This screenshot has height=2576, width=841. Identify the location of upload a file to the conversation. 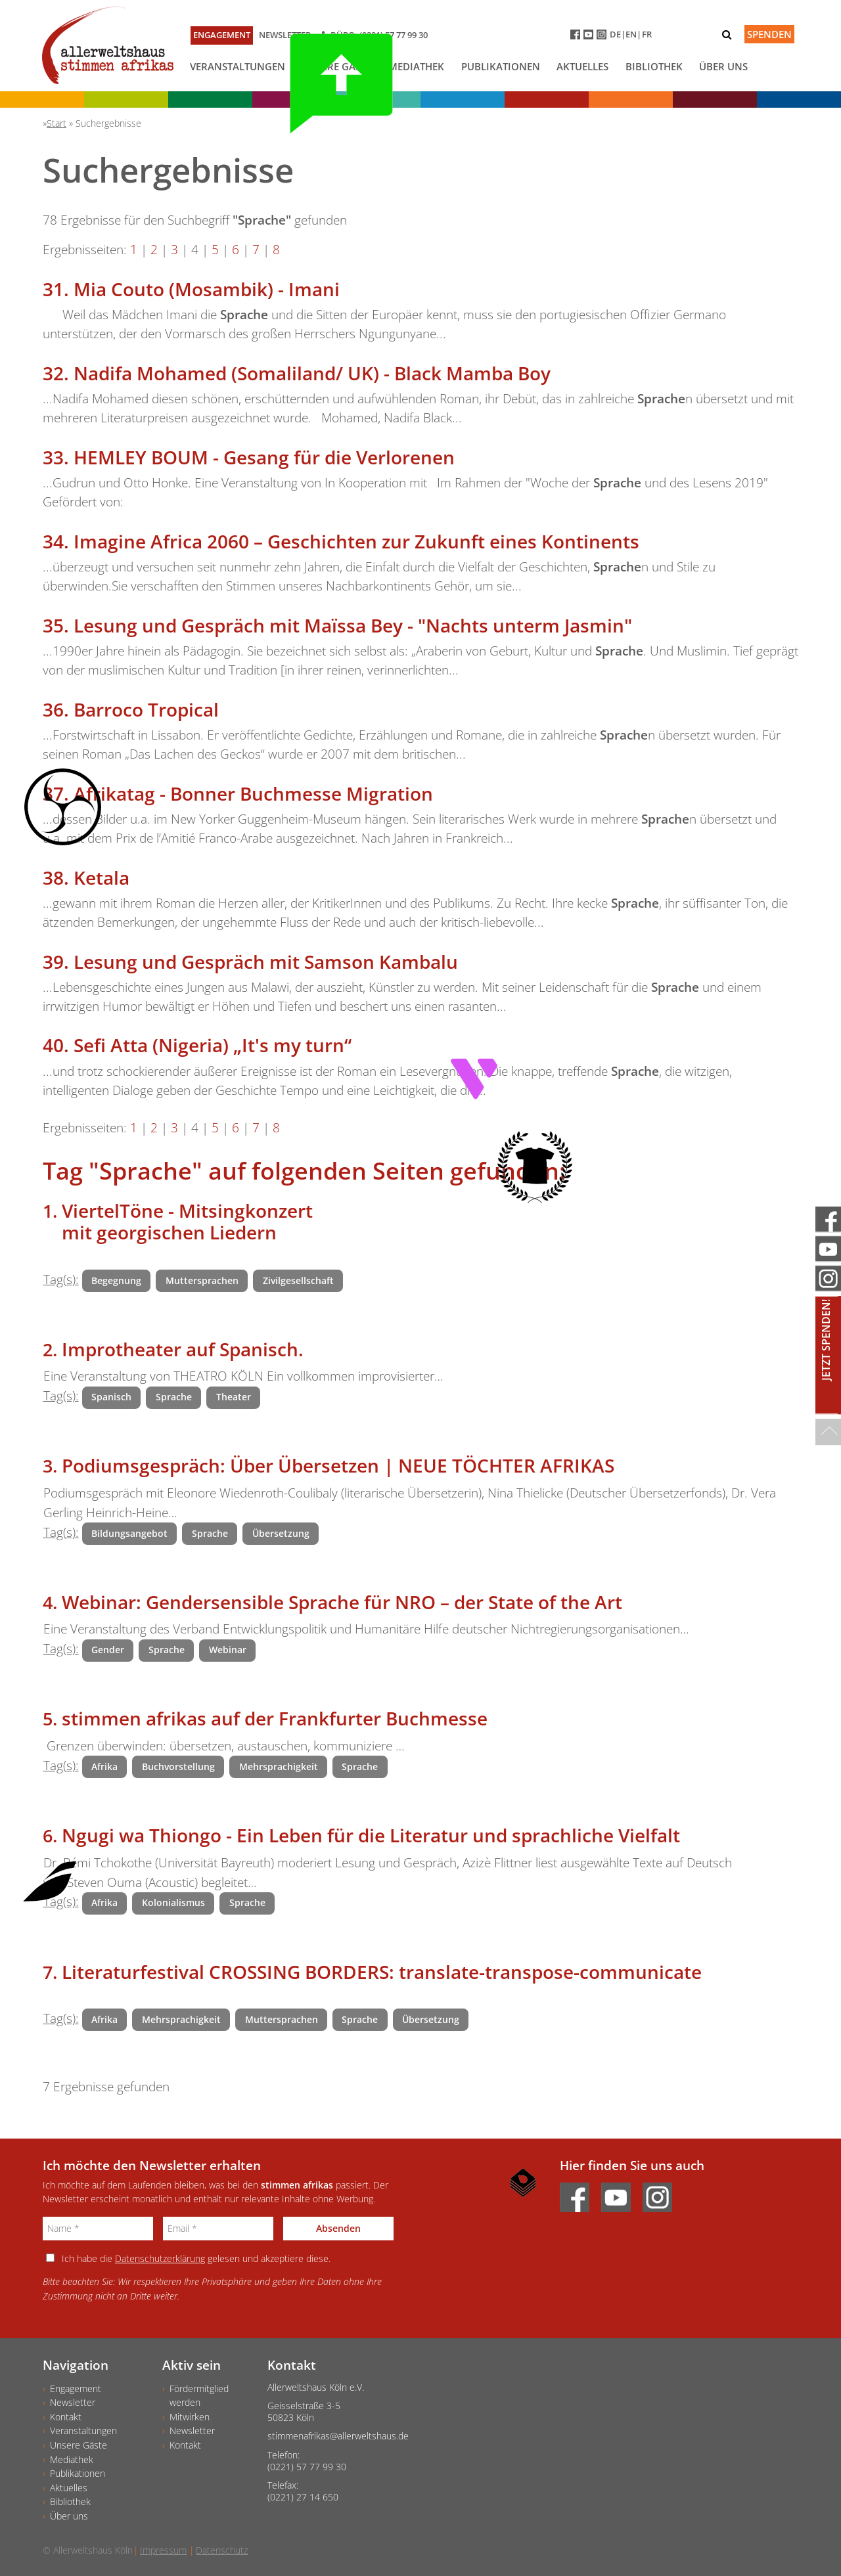
(341, 79).